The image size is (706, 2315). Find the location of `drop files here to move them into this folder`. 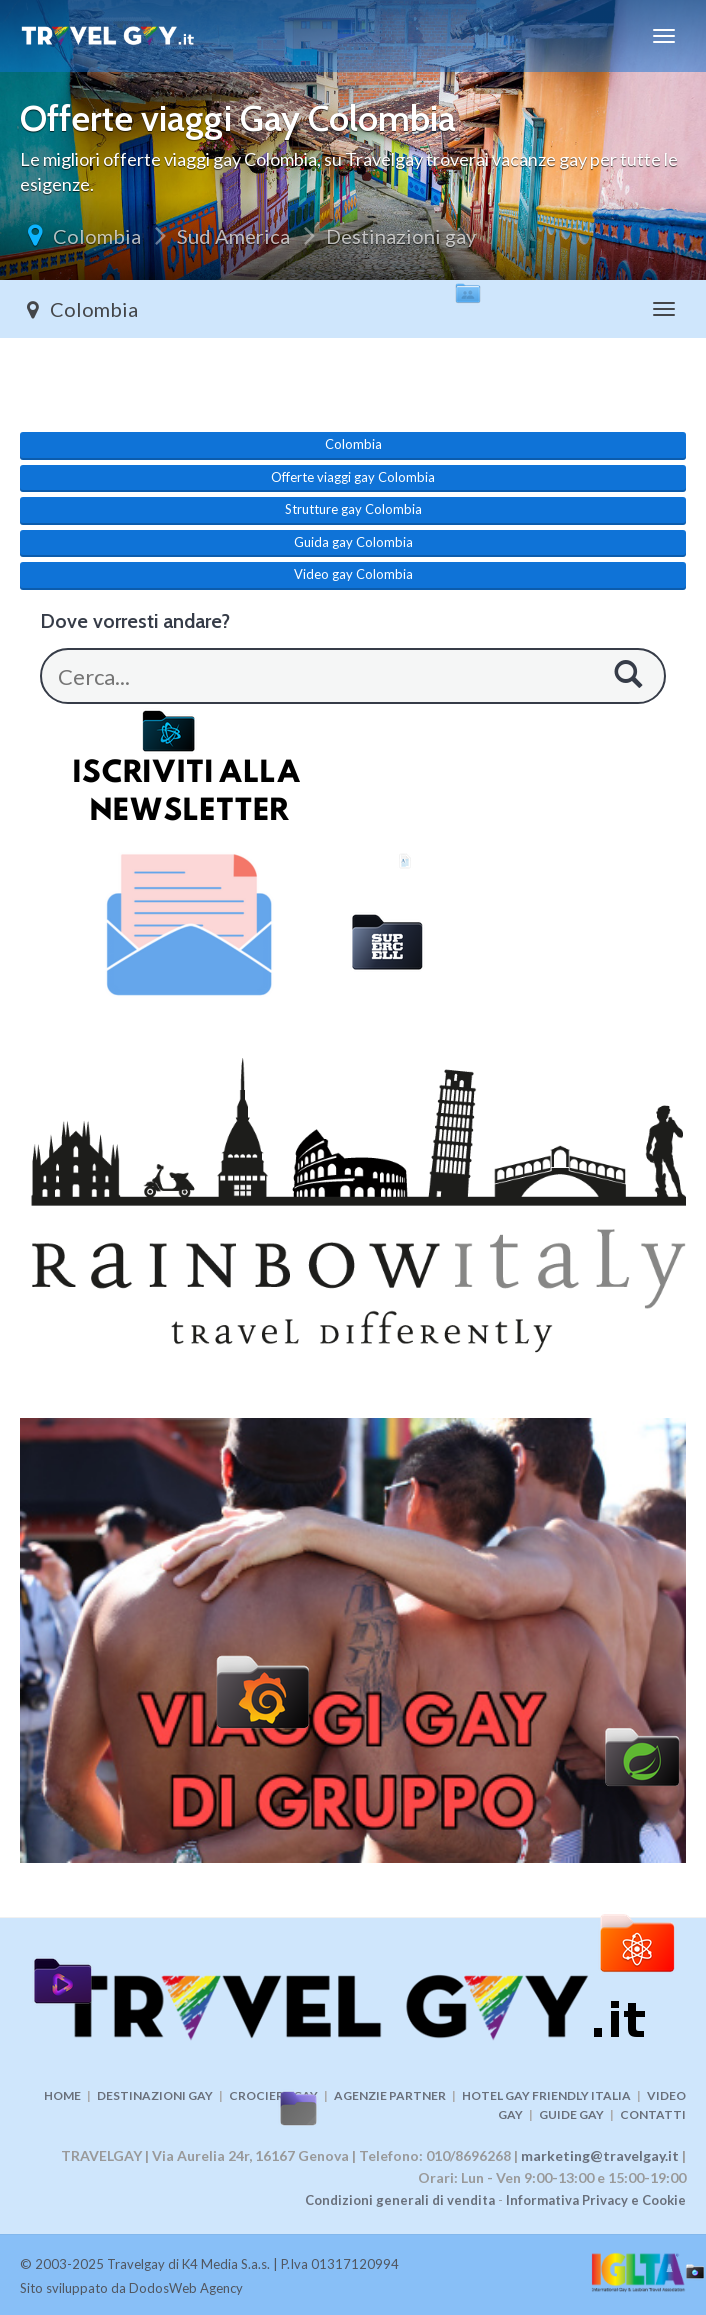

drop files here to move them into this folder is located at coordinates (298, 2108).